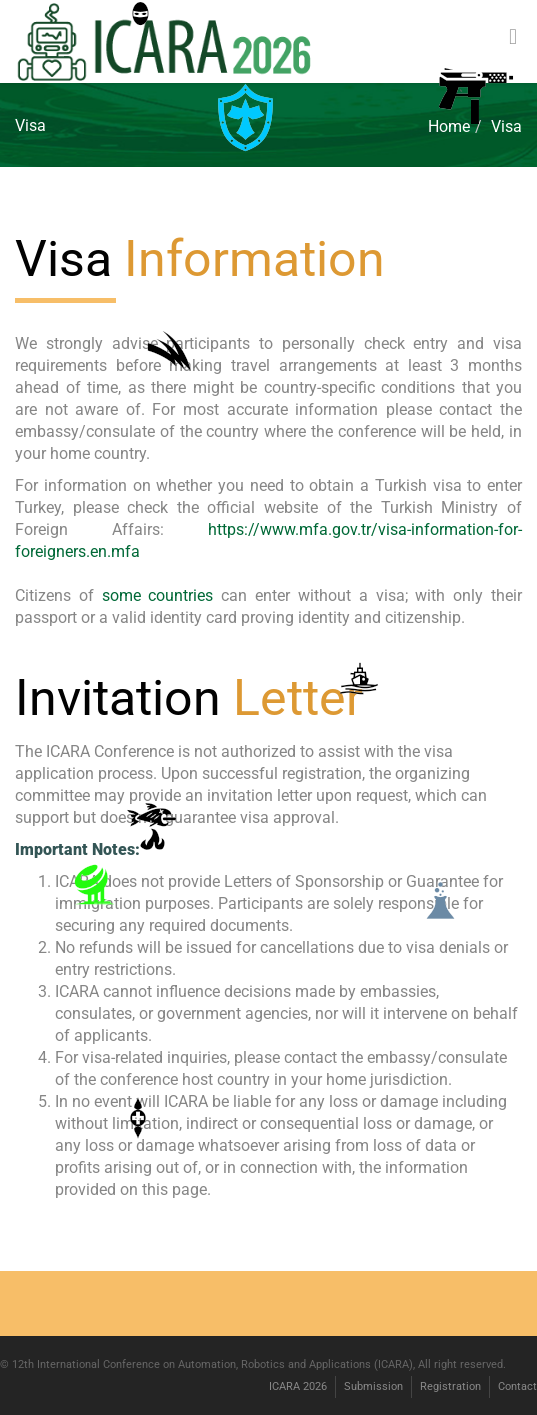 This screenshot has width=537, height=1415. I want to click on toggle stealth or incognito mode, so click(140, 13).